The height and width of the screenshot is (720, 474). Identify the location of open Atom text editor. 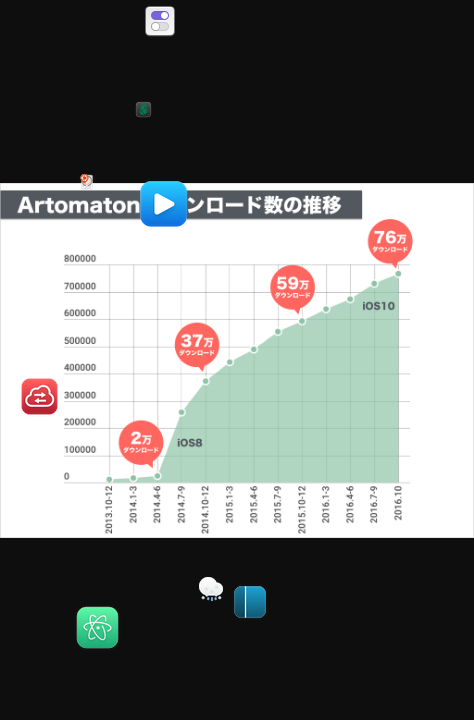
(97, 627).